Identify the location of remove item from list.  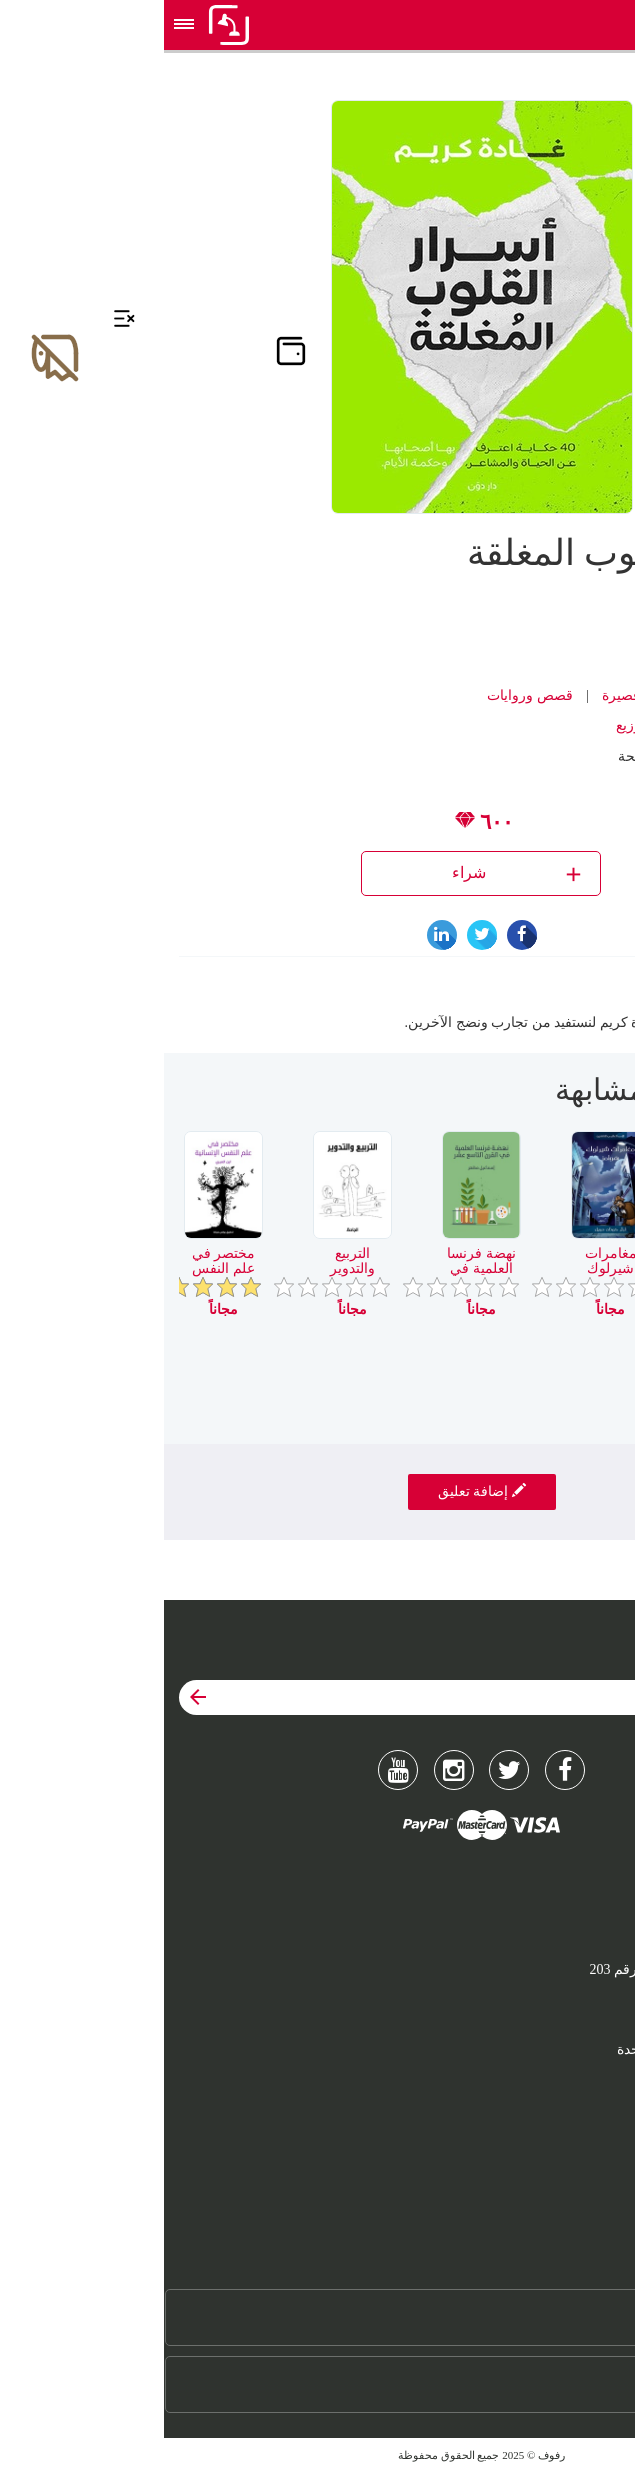
(124, 318).